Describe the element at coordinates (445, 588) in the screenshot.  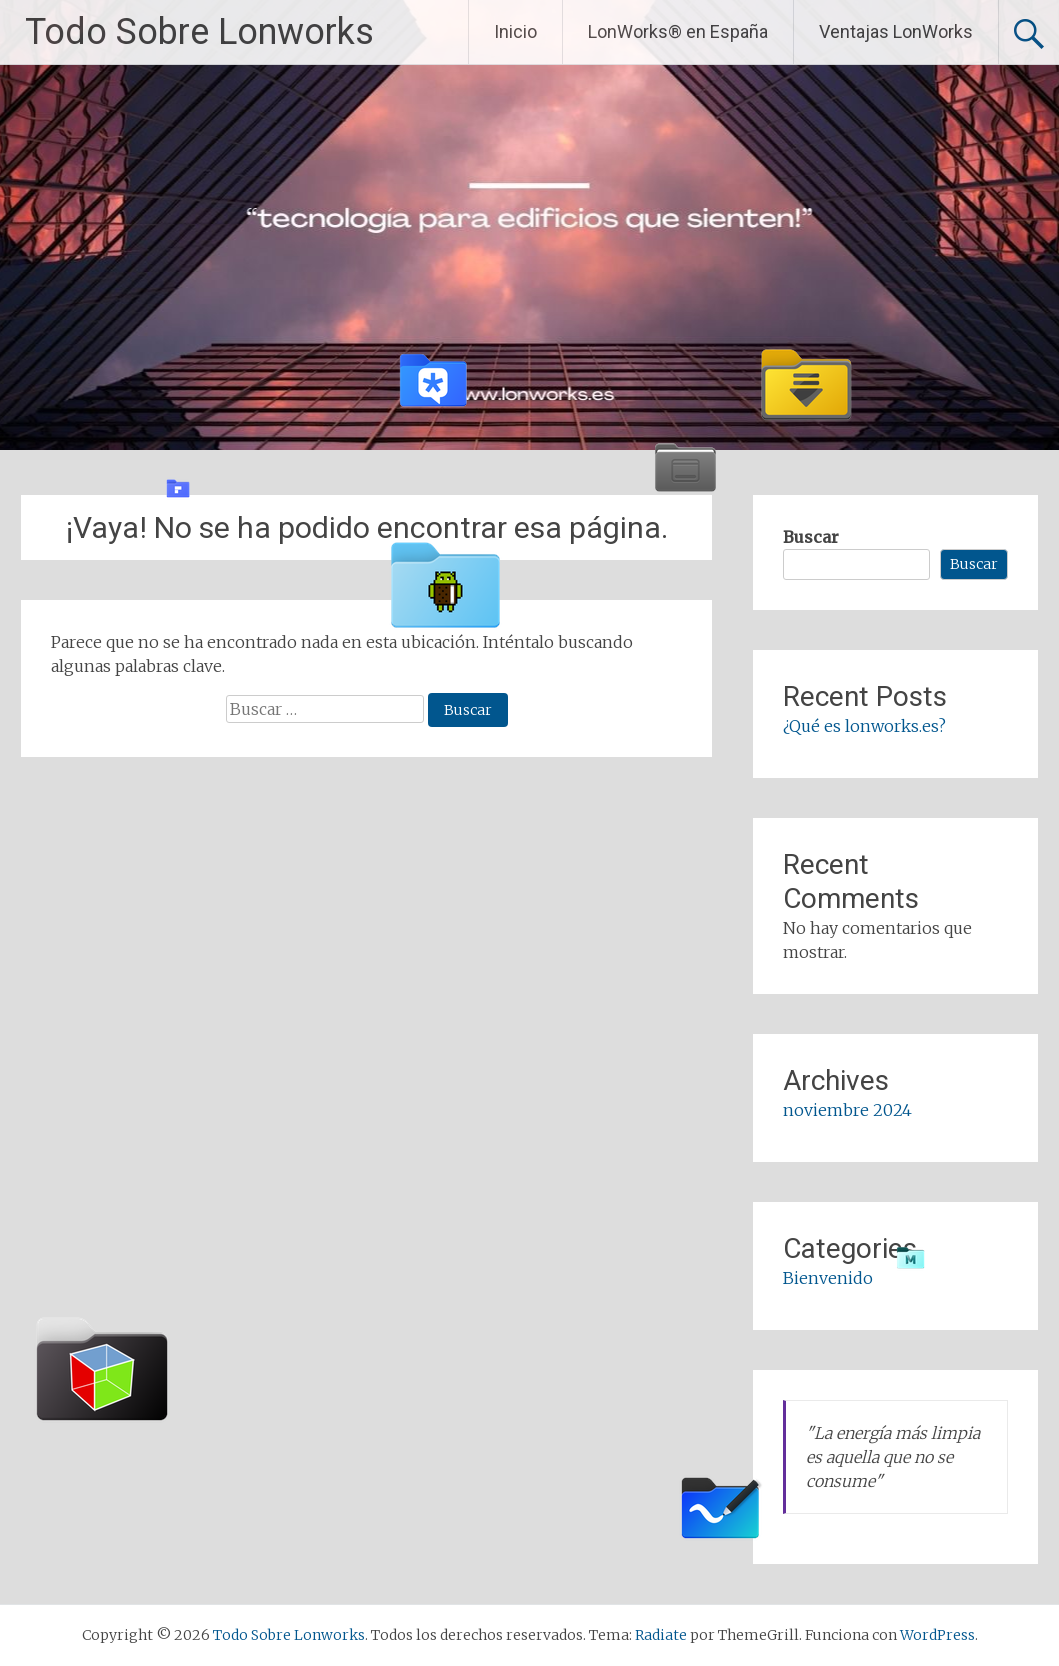
I see `folder containing android app files` at that location.